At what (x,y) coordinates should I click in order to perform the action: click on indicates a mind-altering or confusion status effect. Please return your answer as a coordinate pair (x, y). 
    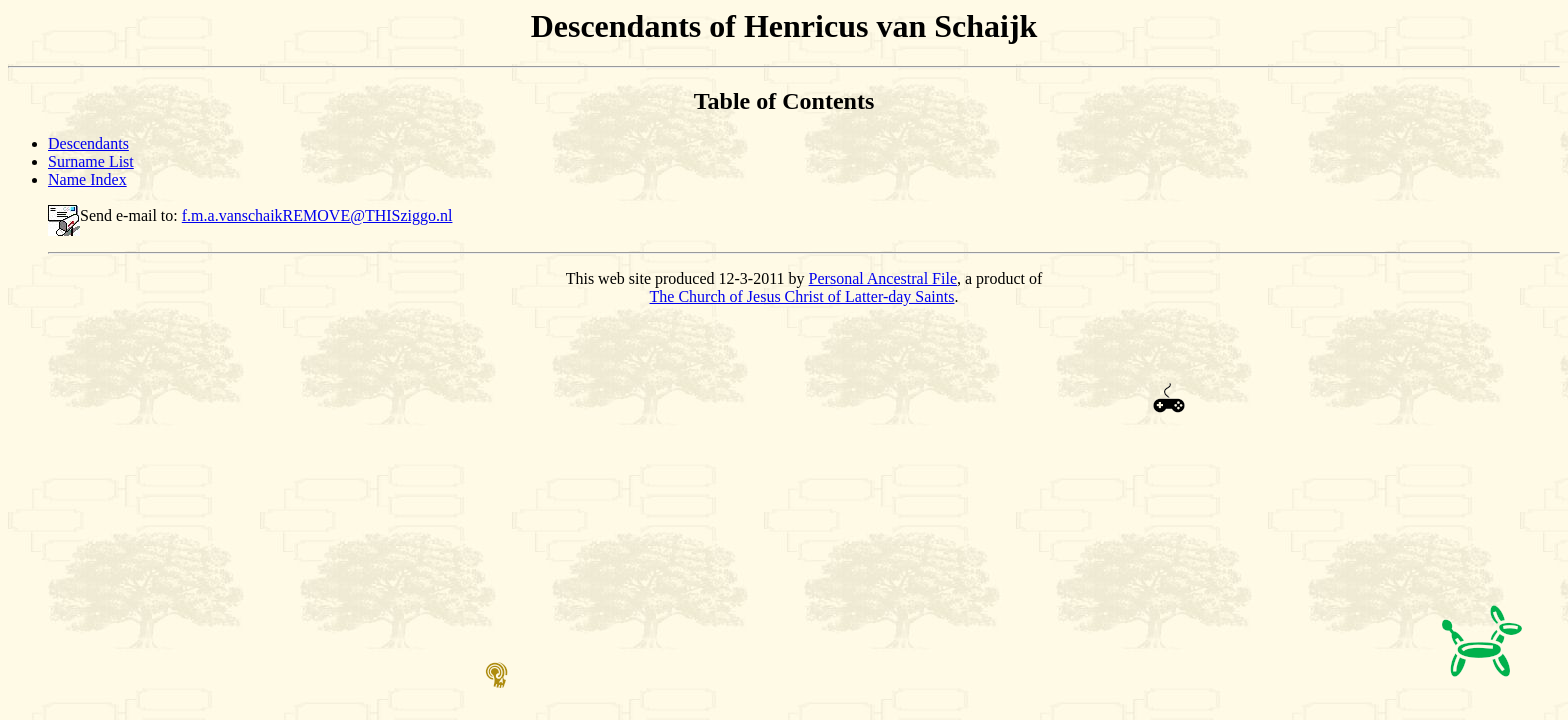
    Looking at the image, I should click on (497, 675).